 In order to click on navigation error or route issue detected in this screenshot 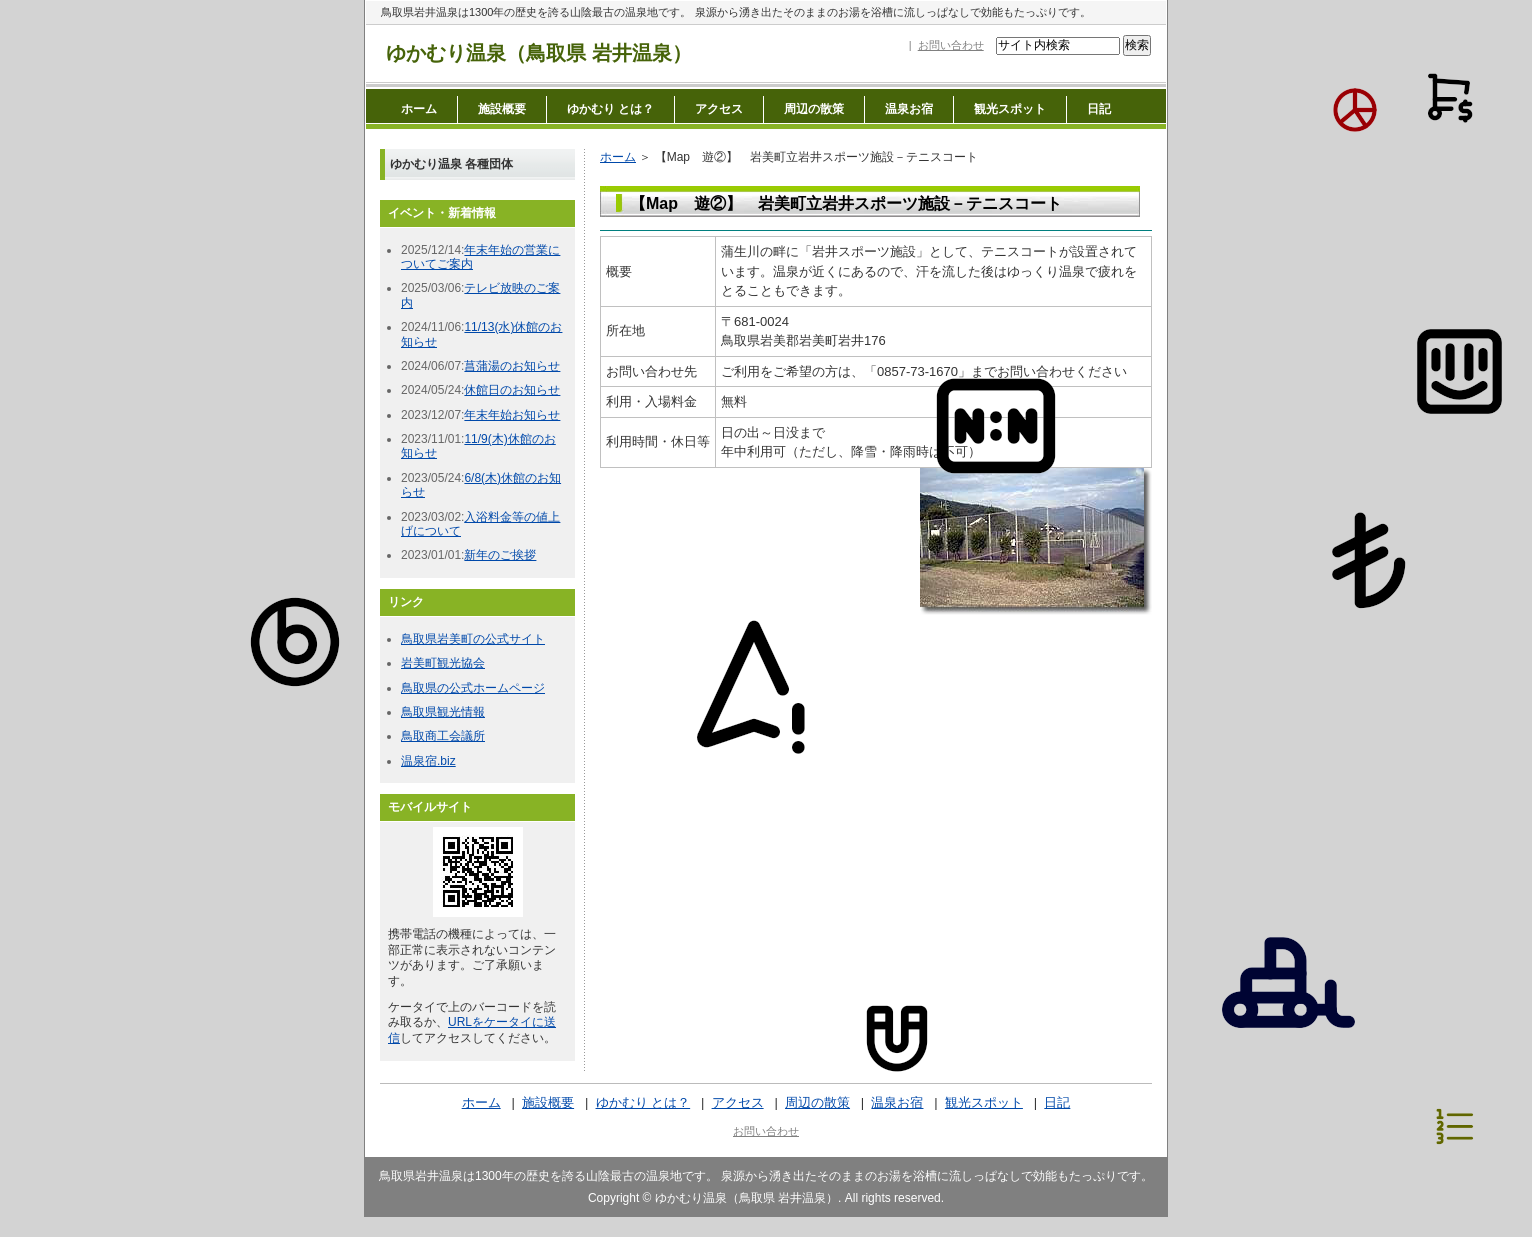, I will do `click(754, 684)`.